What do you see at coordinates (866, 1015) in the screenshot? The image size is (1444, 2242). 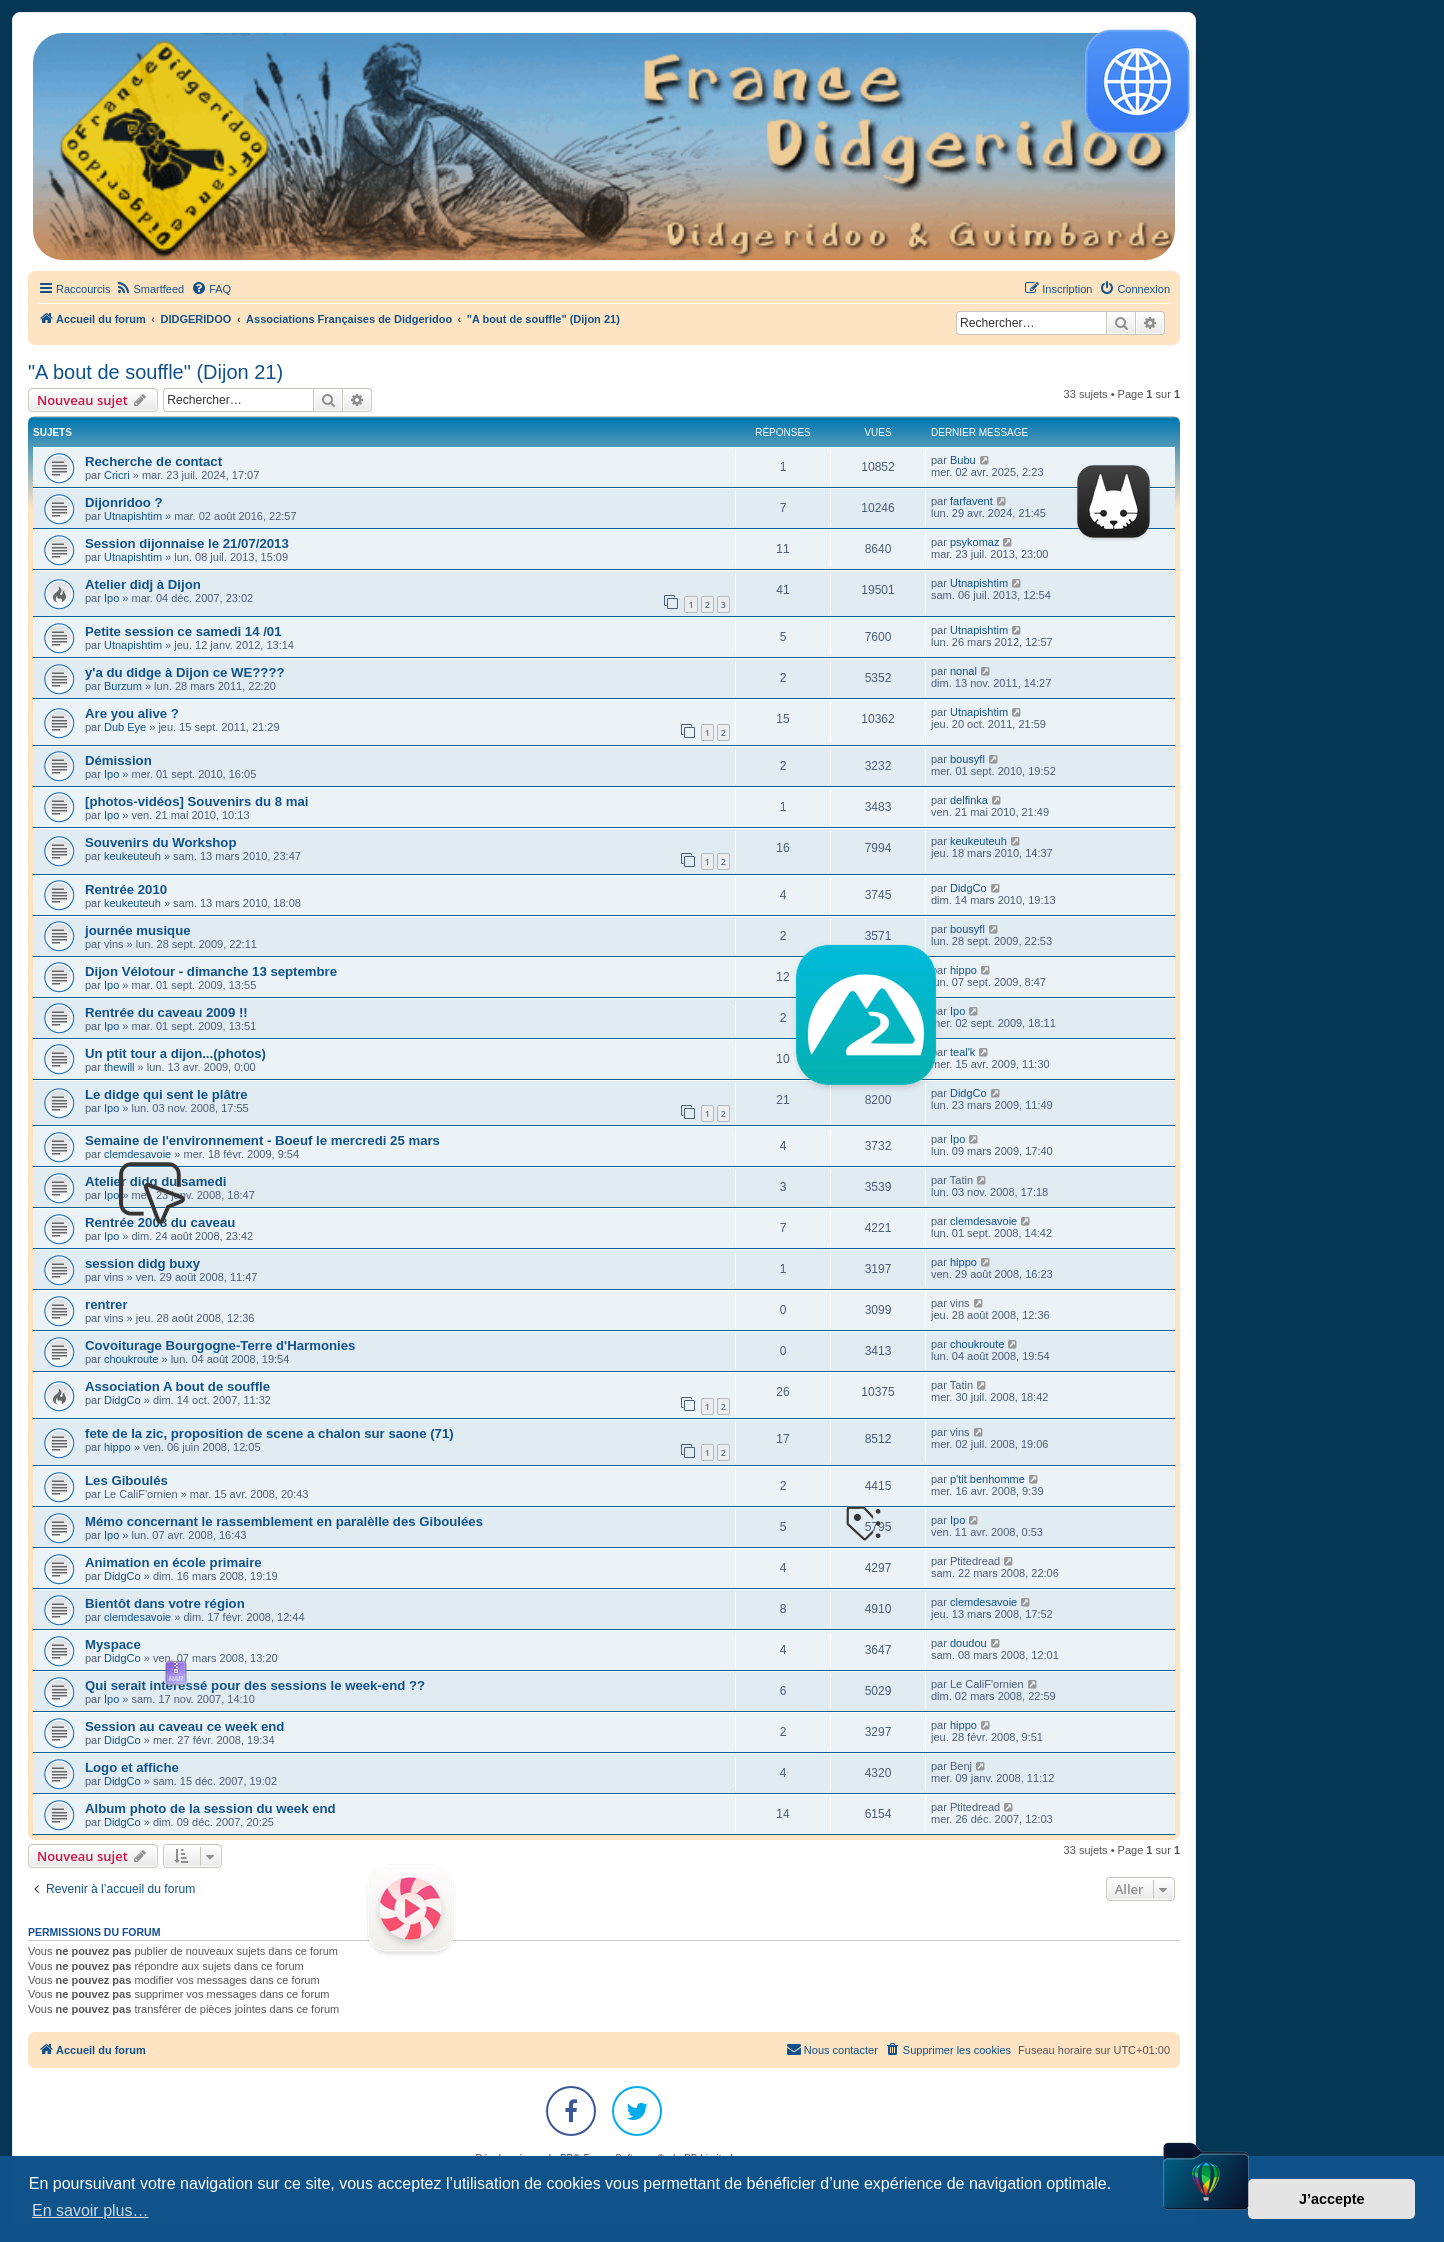 I see `launch Two Point Hospital game` at bounding box center [866, 1015].